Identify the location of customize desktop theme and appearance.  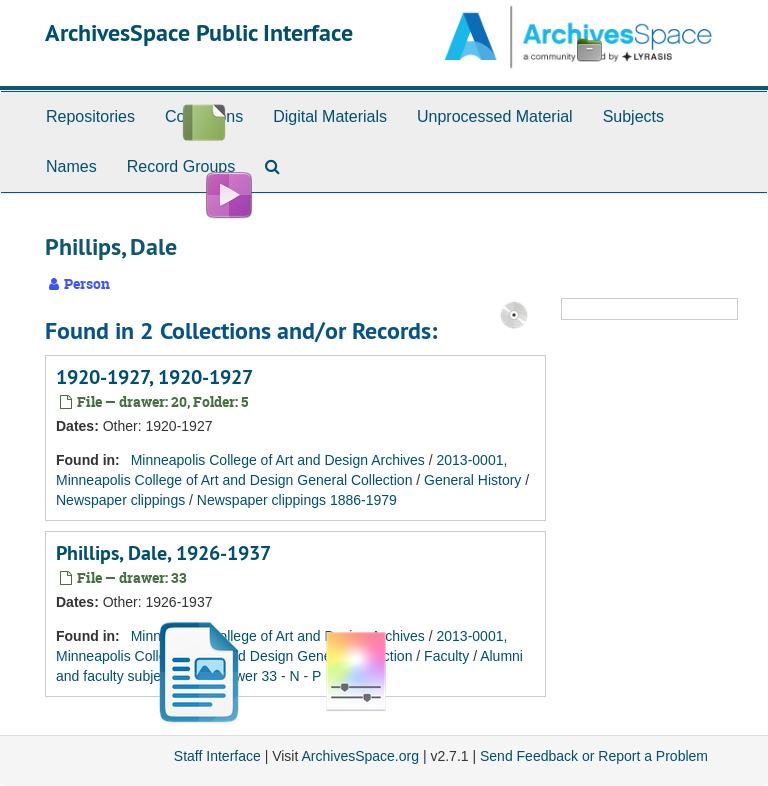
(204, 121).